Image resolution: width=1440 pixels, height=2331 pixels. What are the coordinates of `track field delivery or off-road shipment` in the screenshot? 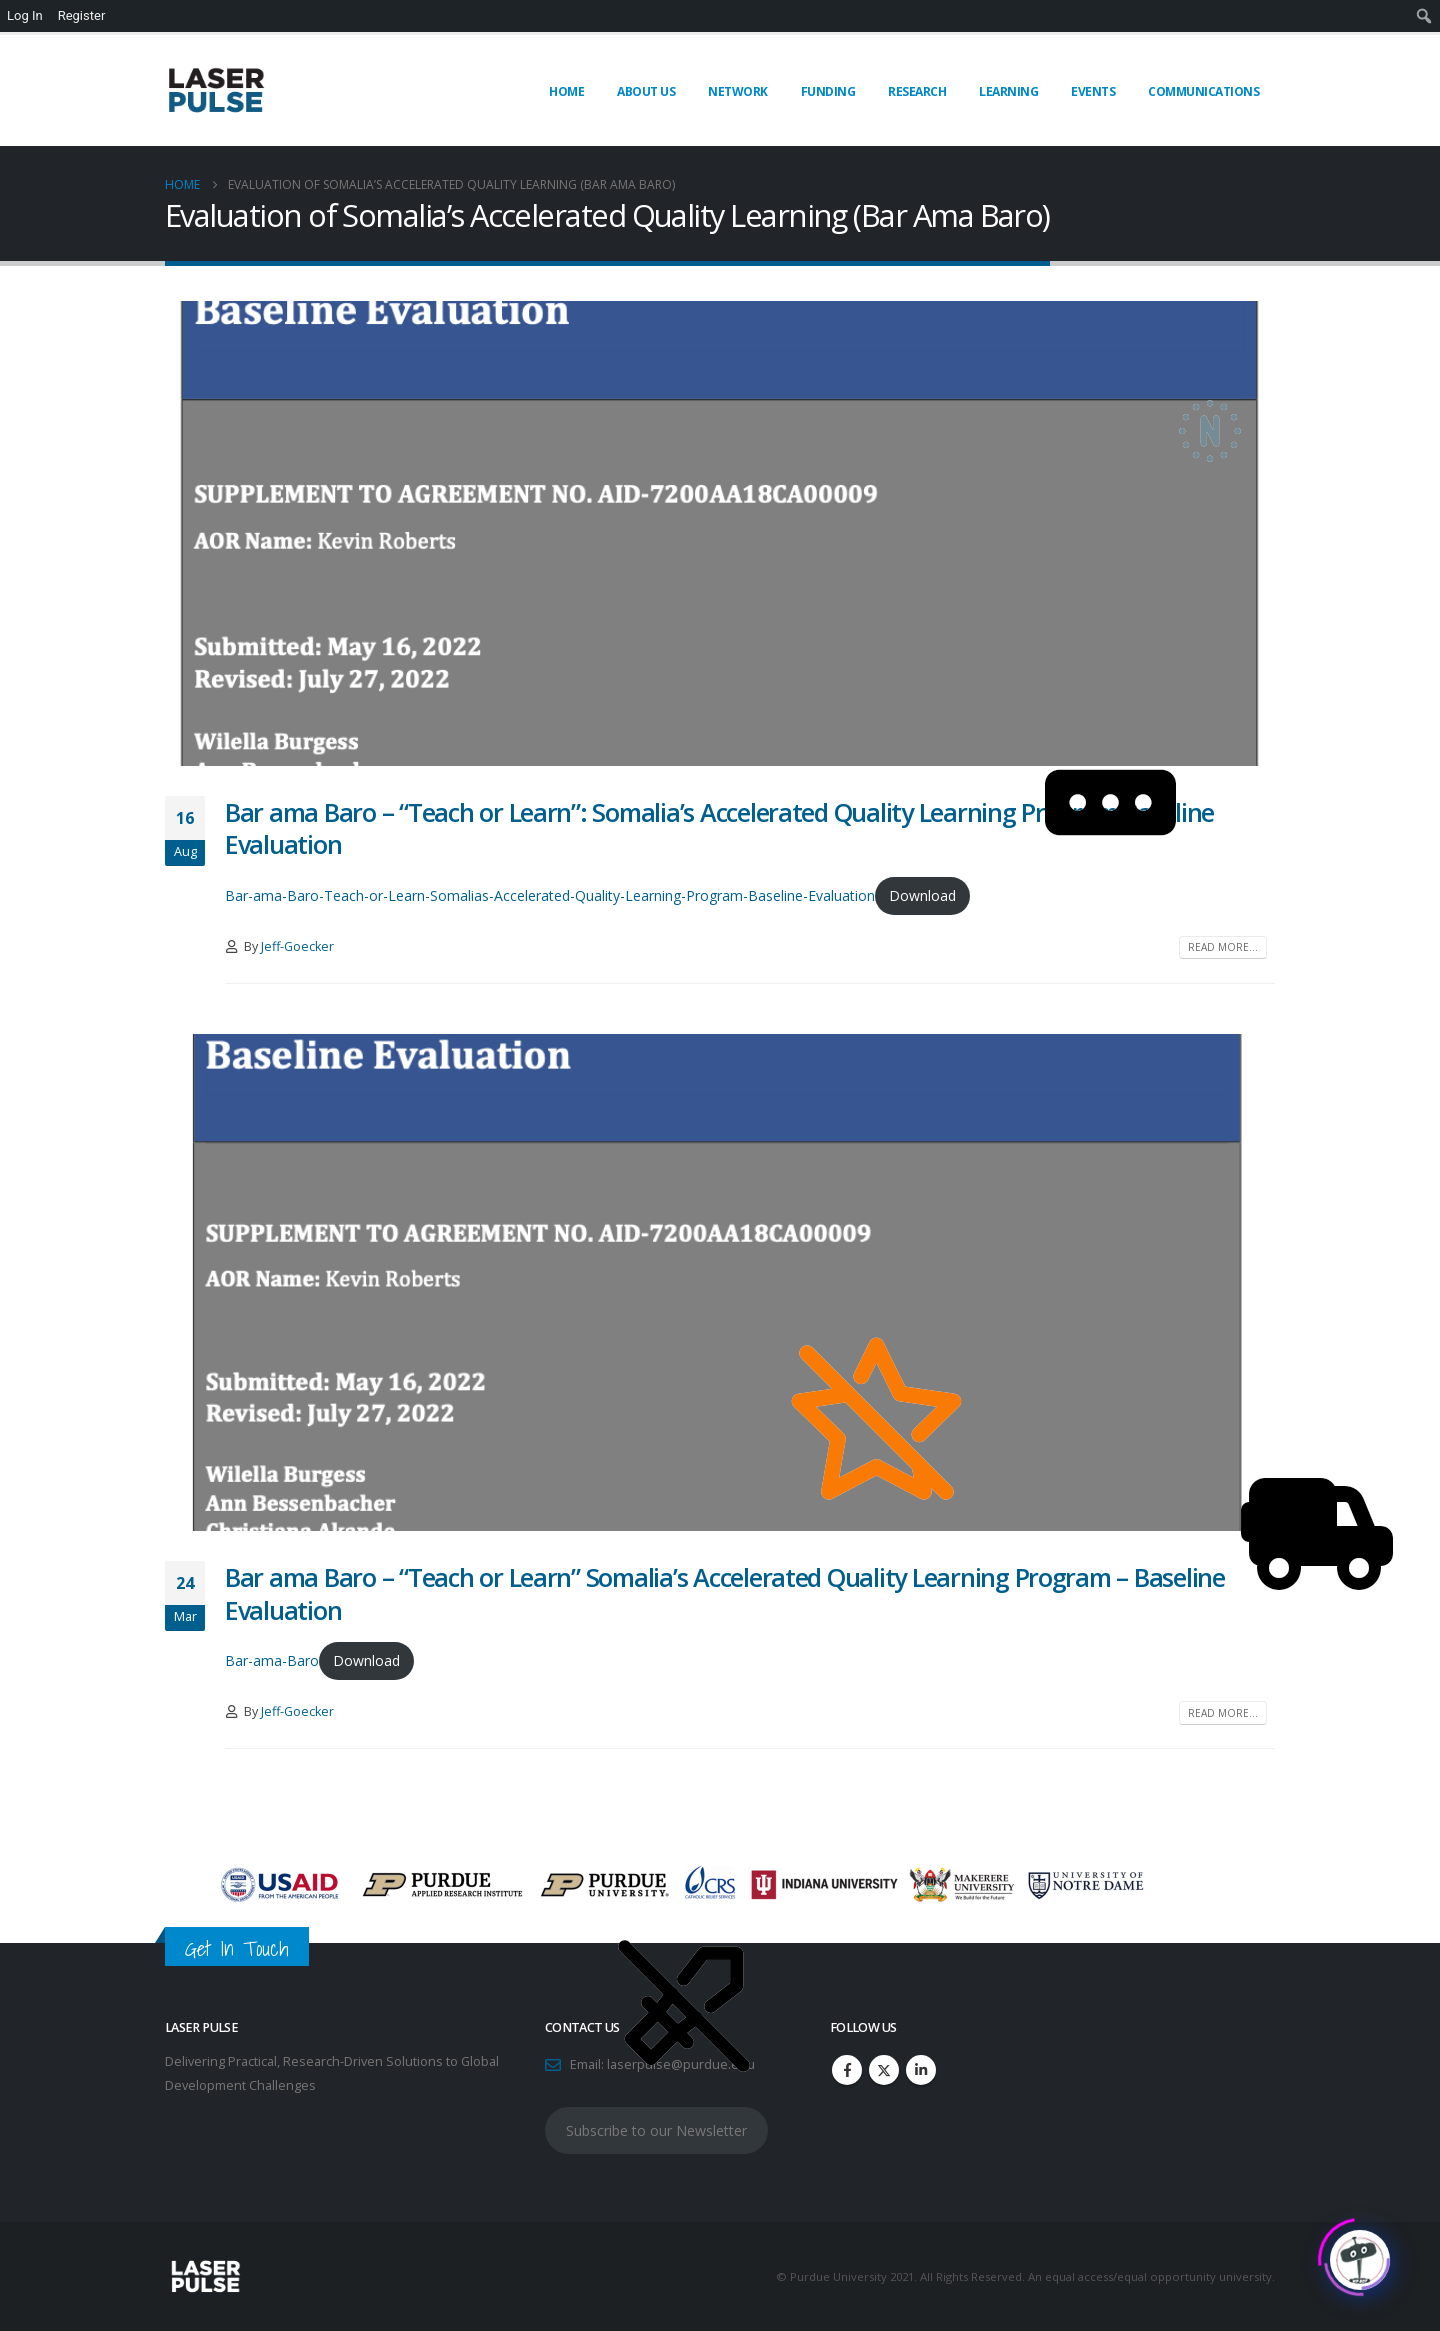 It's located at (1321, 1534).